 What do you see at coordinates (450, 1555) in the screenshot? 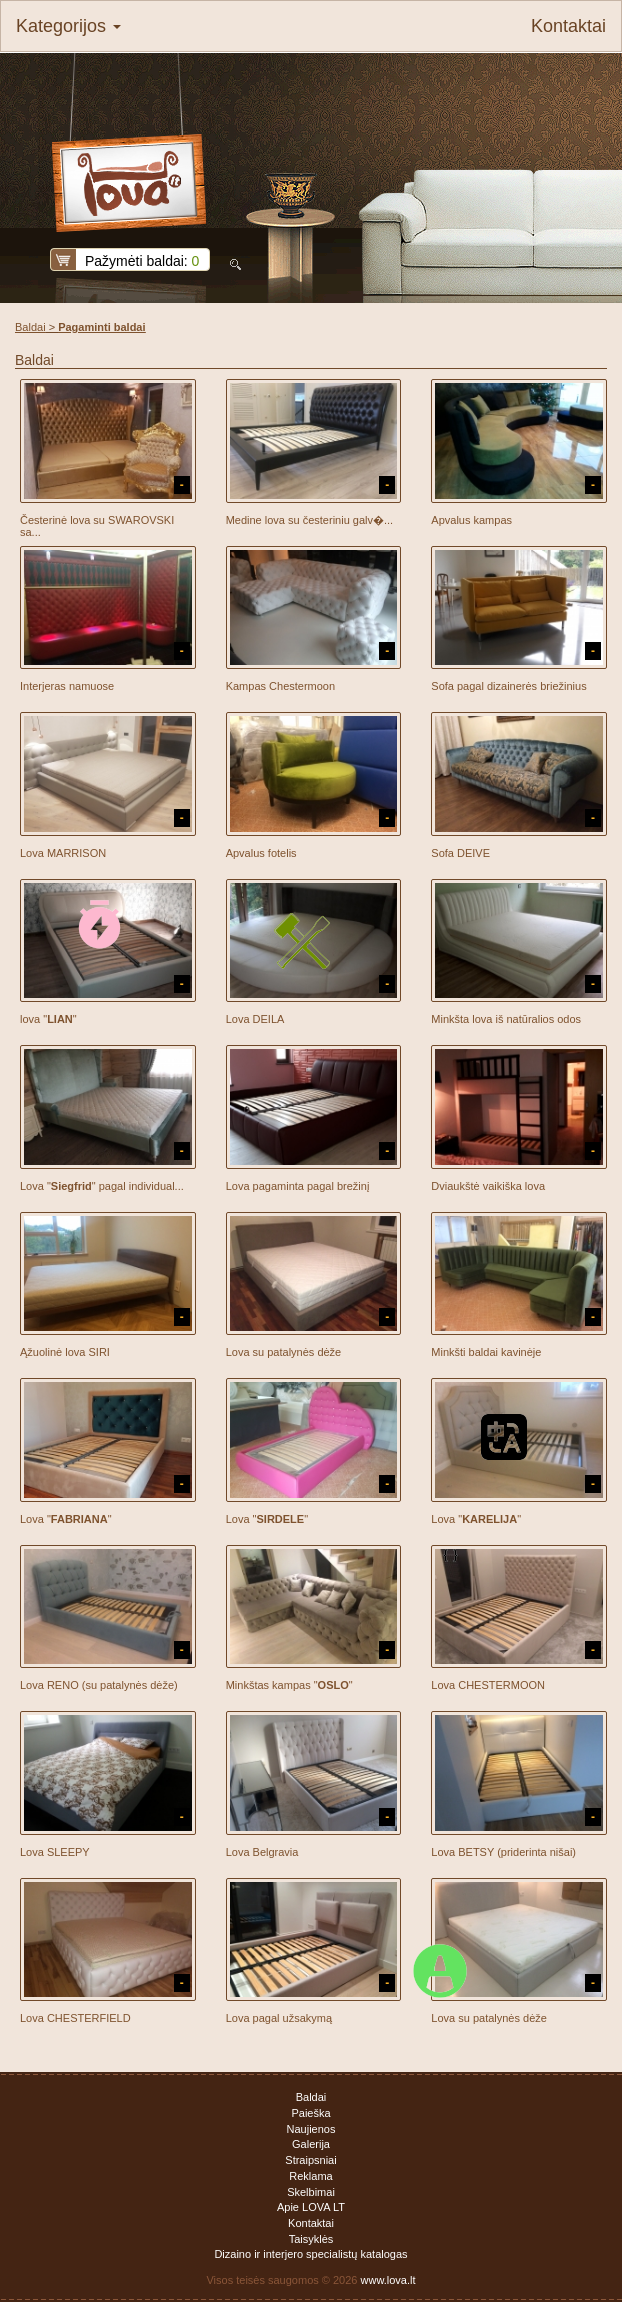
I see `access code editor or development tools` at bounding box center [450, 1555].